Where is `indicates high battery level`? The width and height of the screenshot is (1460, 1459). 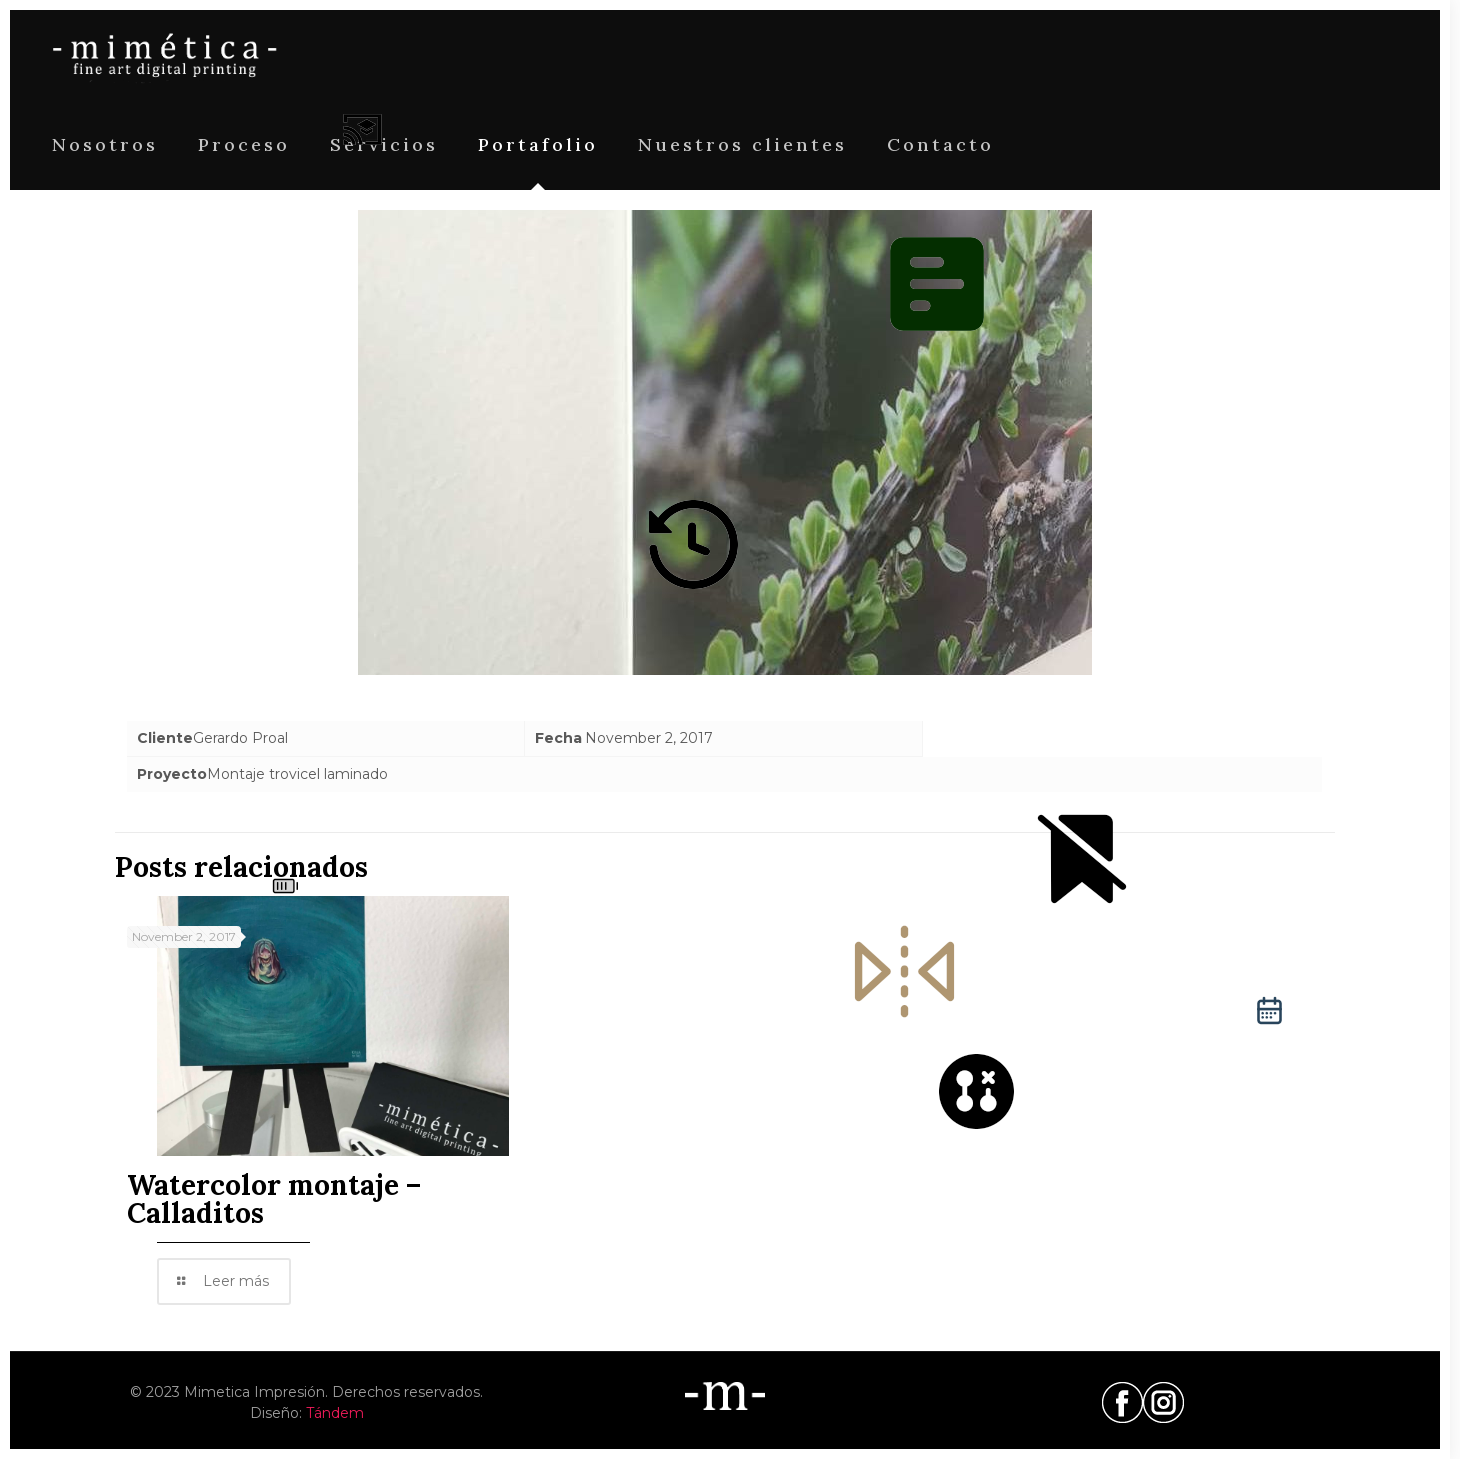 indicates high battery level is located at coordinates (285, 886).